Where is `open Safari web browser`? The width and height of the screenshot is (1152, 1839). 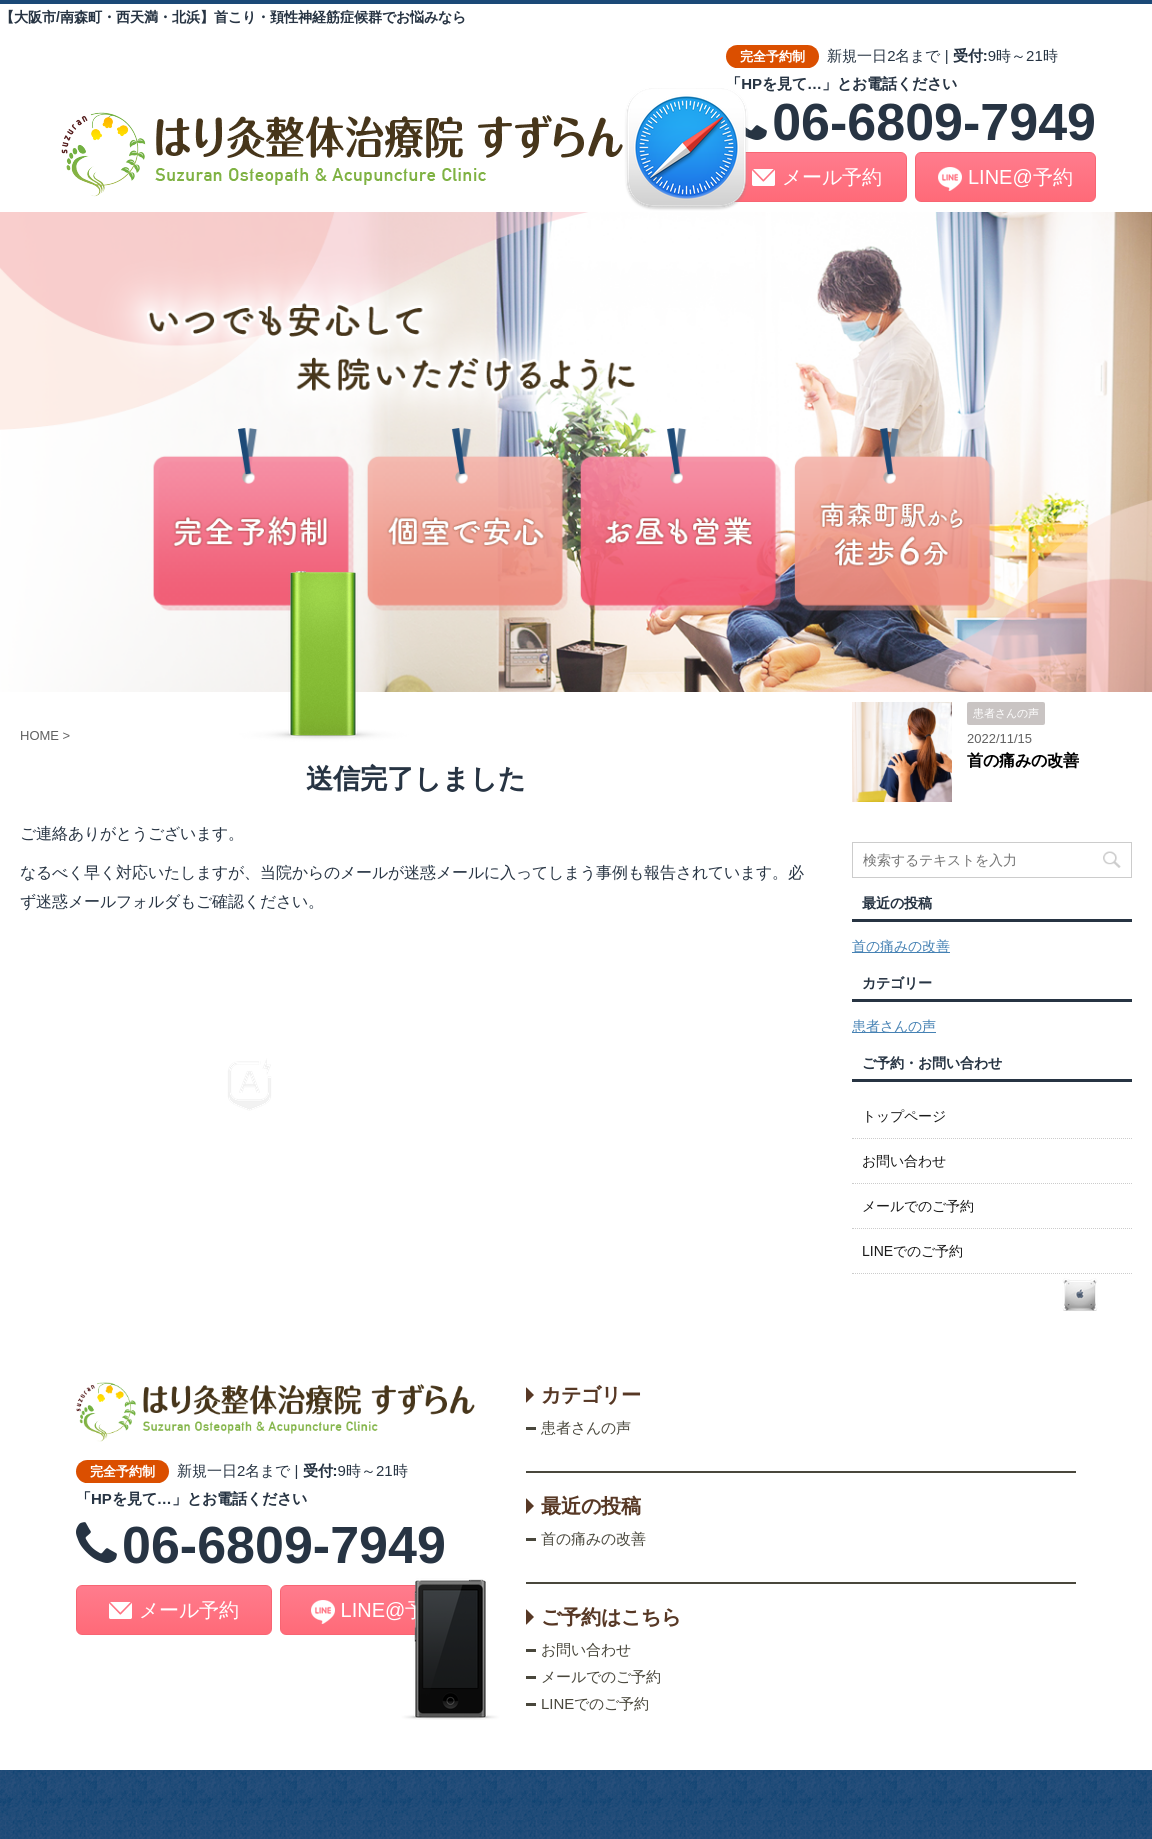
open Safari web browser is located at coordinates (686, 147).